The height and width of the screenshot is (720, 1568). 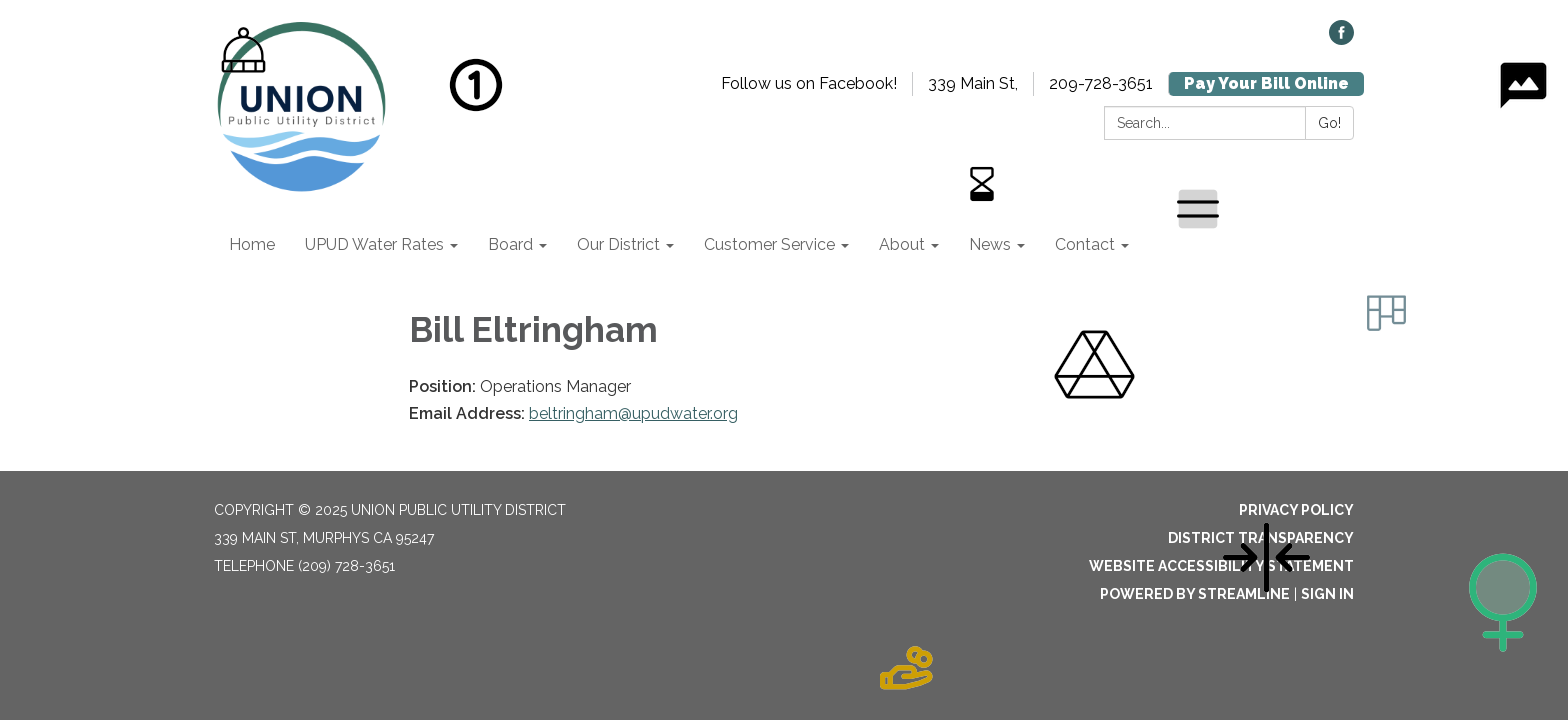 What do you see at coordinates (243, 52) in the screenshot?
I see `browse winter apparel or accessories` at bounding box center [243, 52].